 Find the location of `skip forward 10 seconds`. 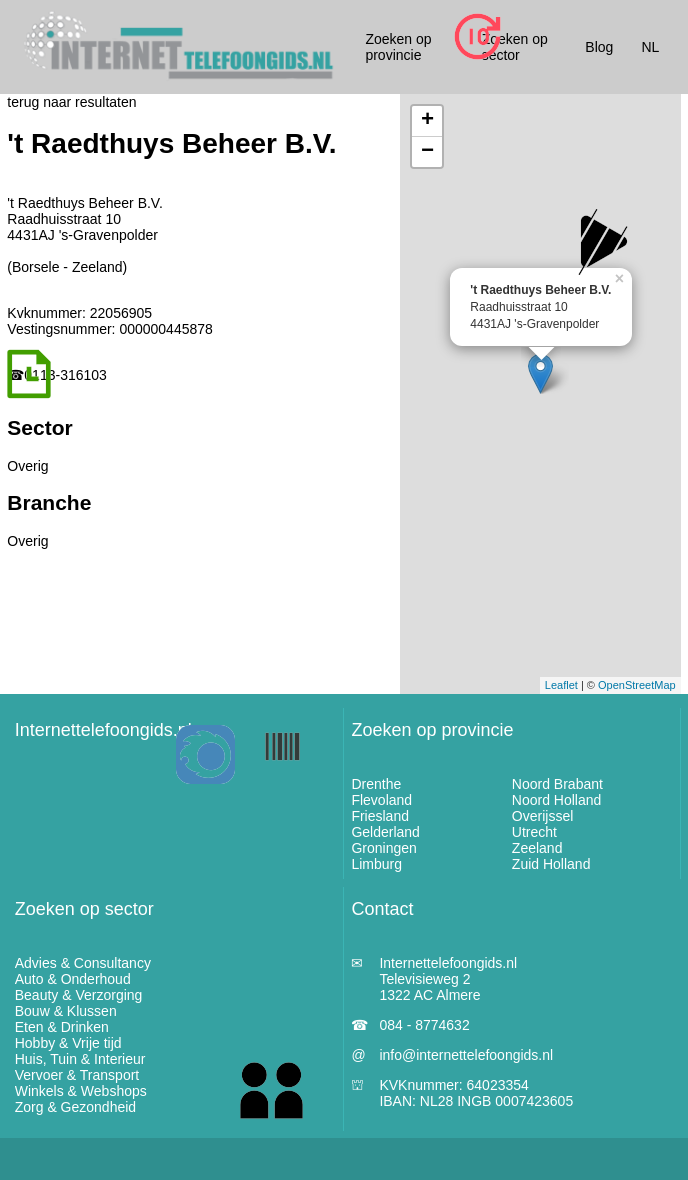

skip forward 10 seconds is located at coordinates (477, 36).